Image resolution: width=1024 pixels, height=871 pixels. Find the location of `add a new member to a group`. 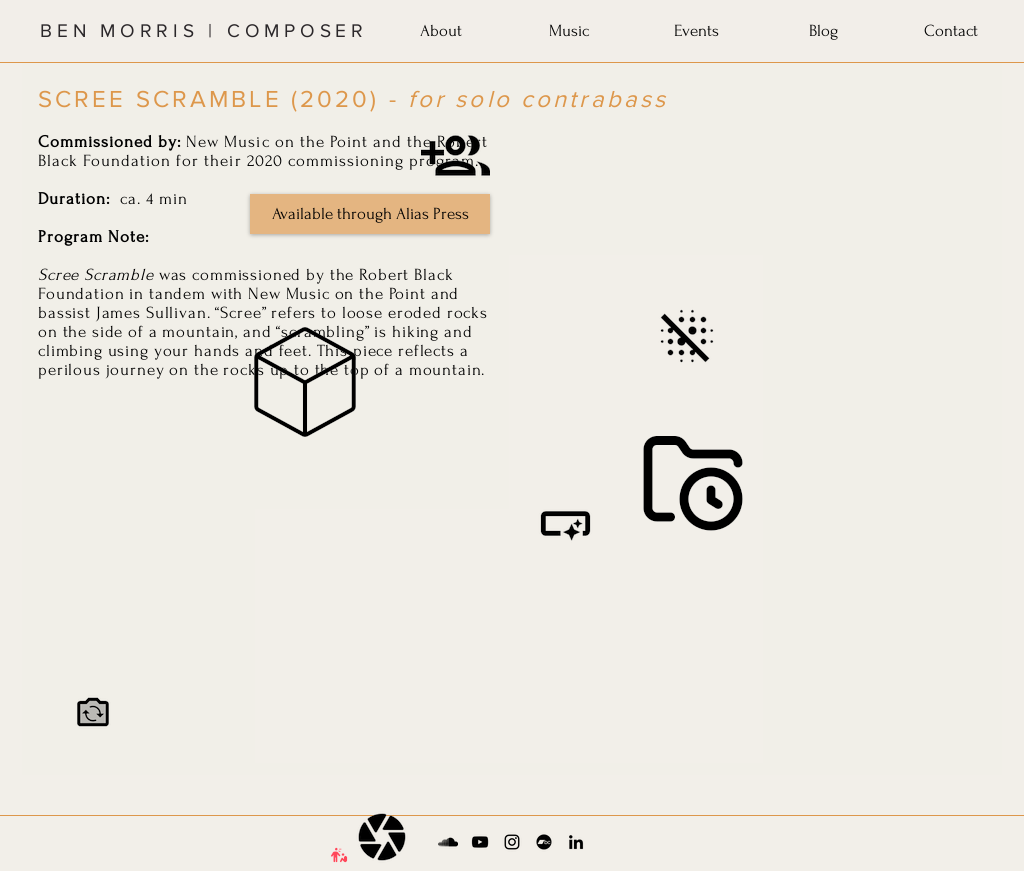

add a new member to a group is located at coordinates (455, 155).